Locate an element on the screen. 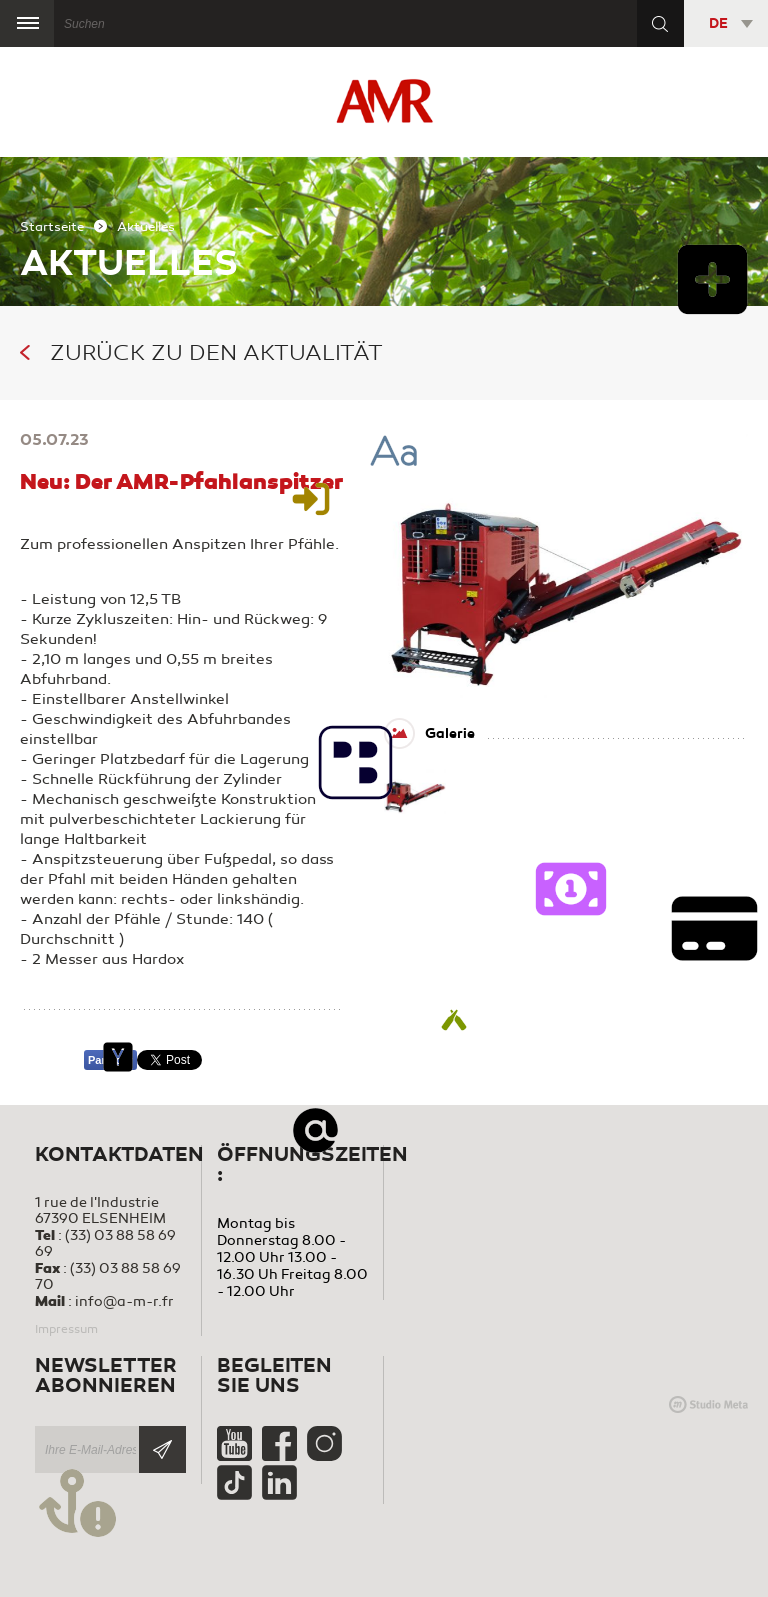 This screenshot has width=768, height=1597. open hacker news is located at coordinates (118, 1057).